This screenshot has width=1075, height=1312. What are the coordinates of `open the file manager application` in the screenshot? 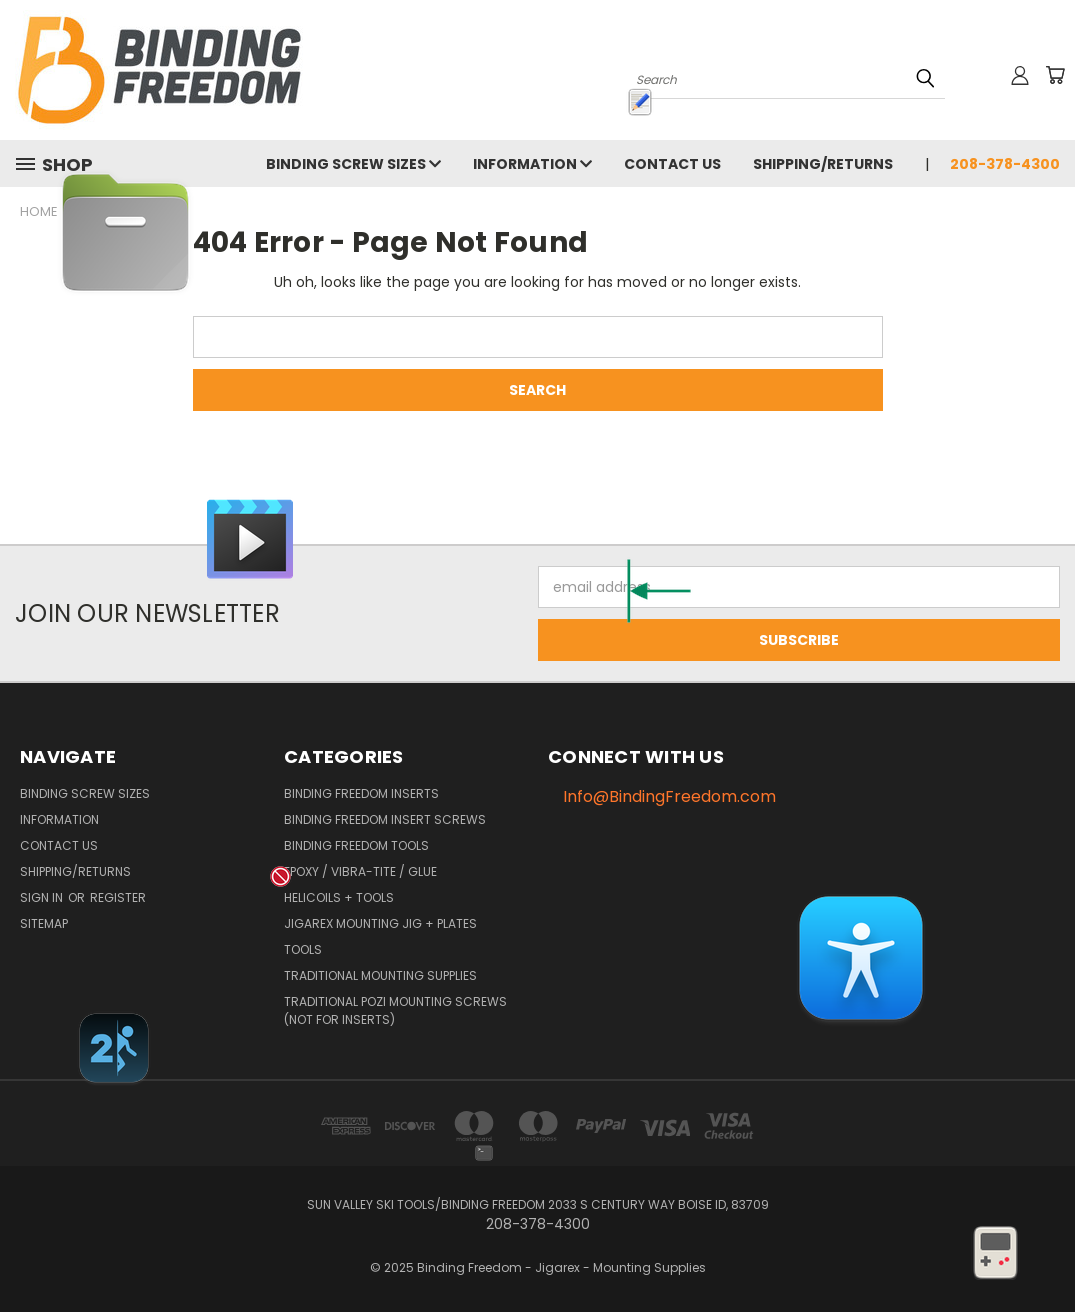 It's located at (125, 232).